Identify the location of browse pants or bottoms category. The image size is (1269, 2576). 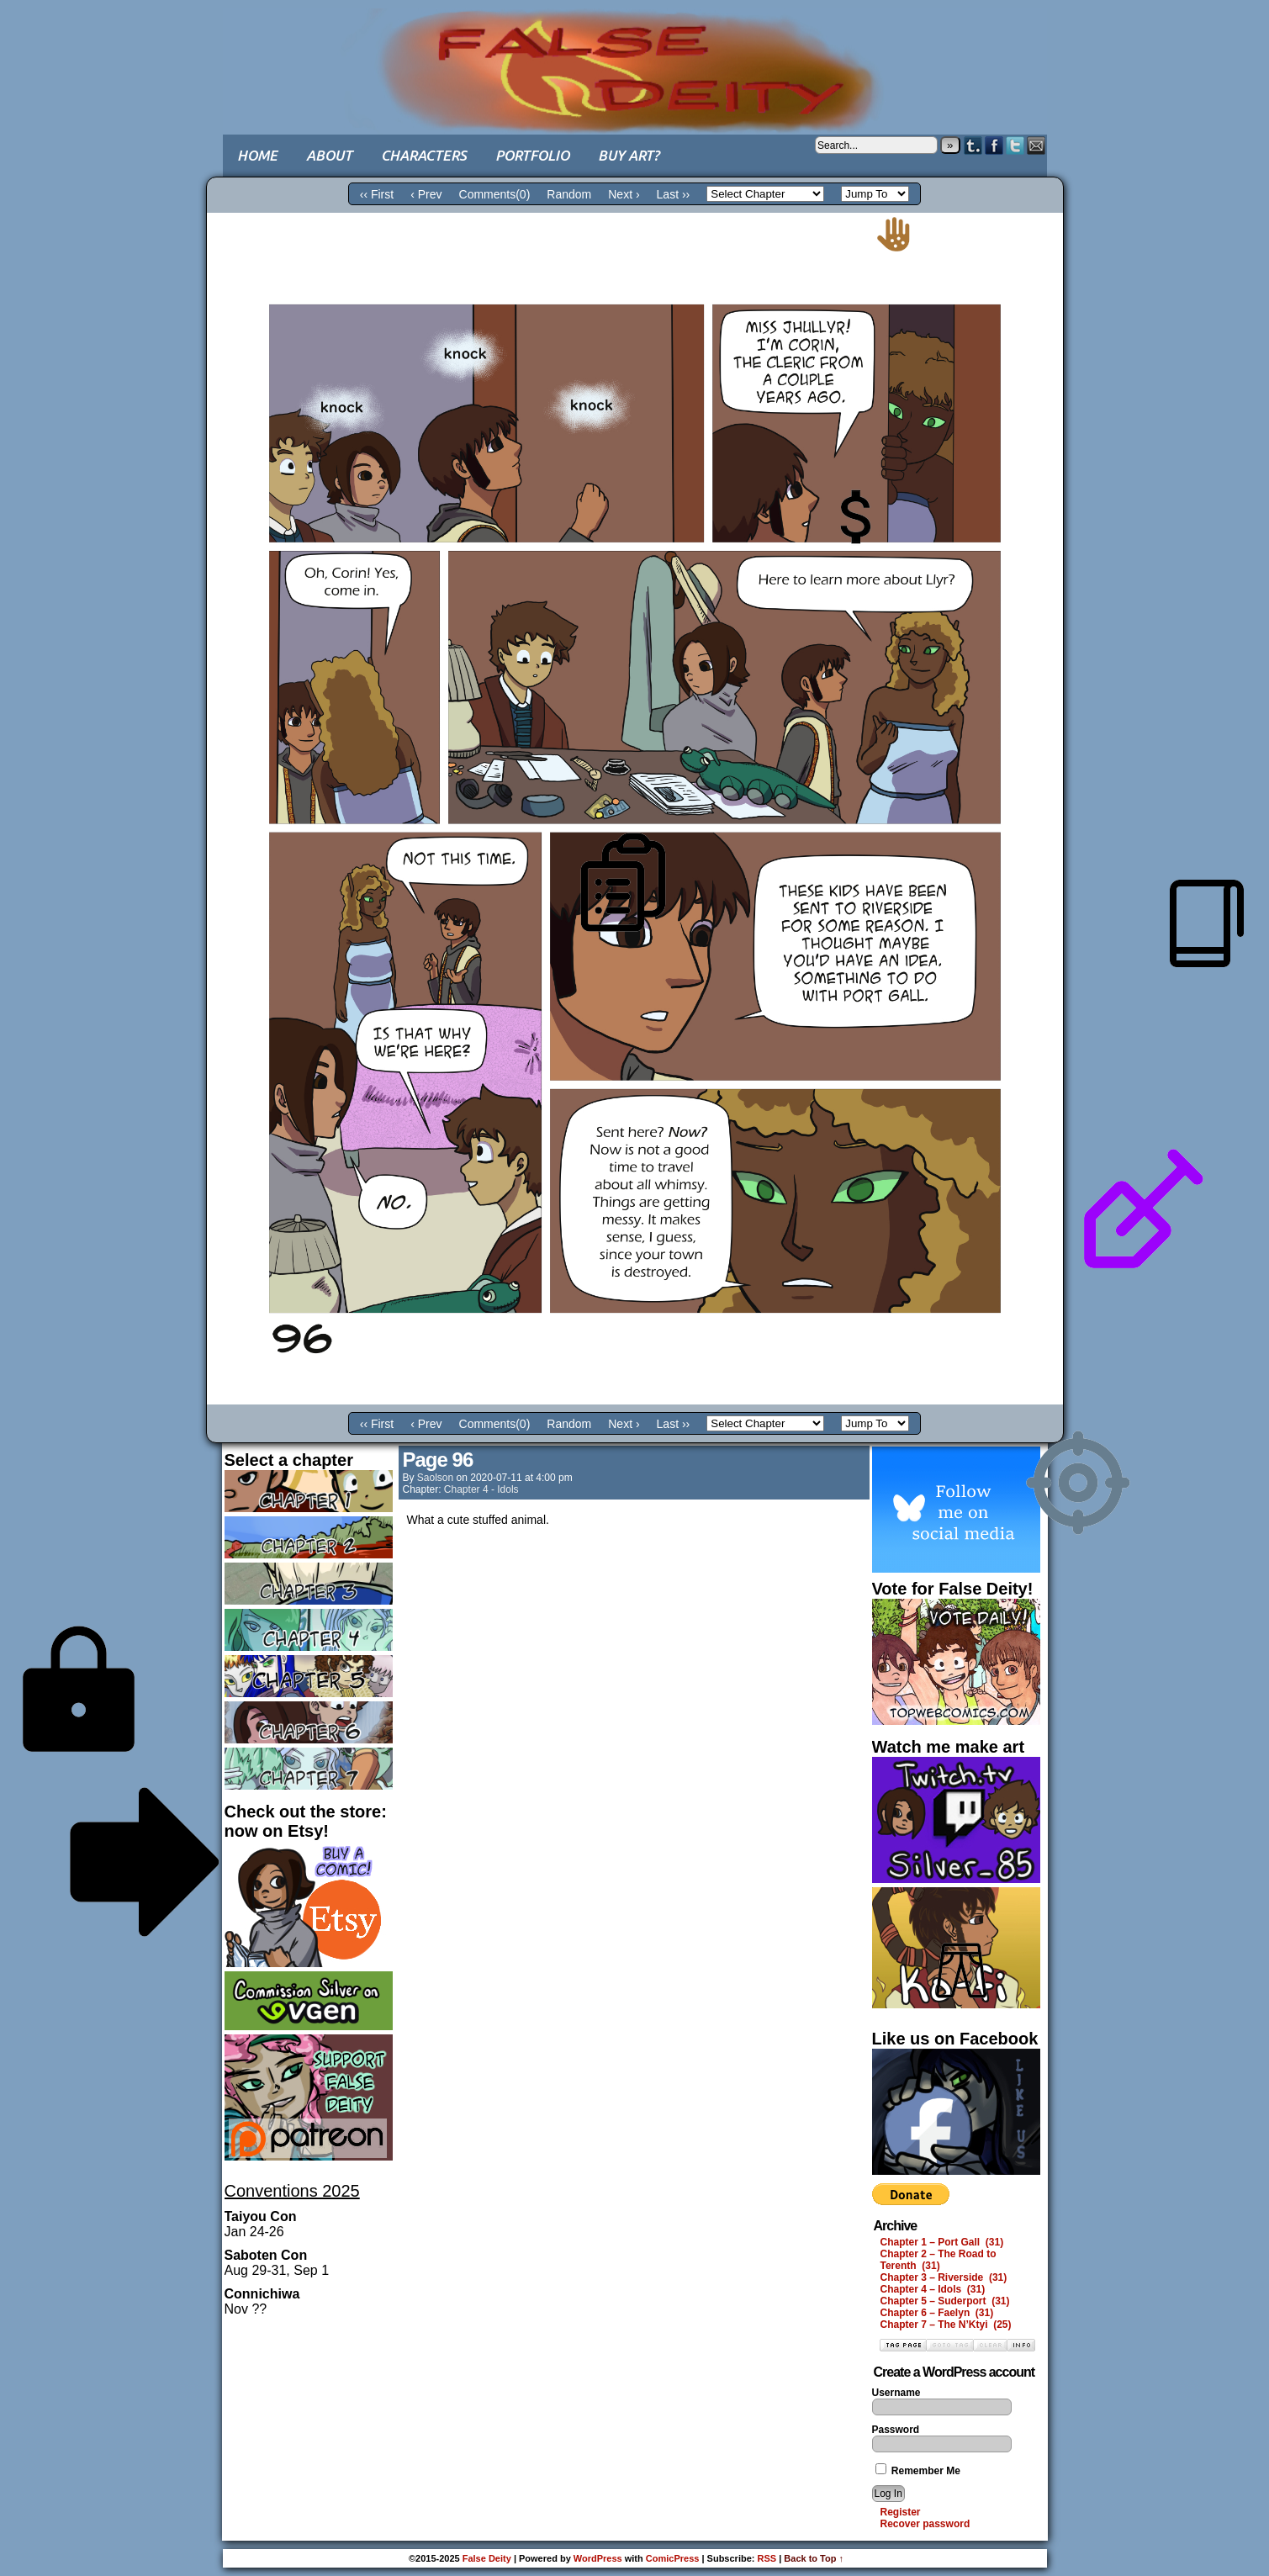
(961, 1970).